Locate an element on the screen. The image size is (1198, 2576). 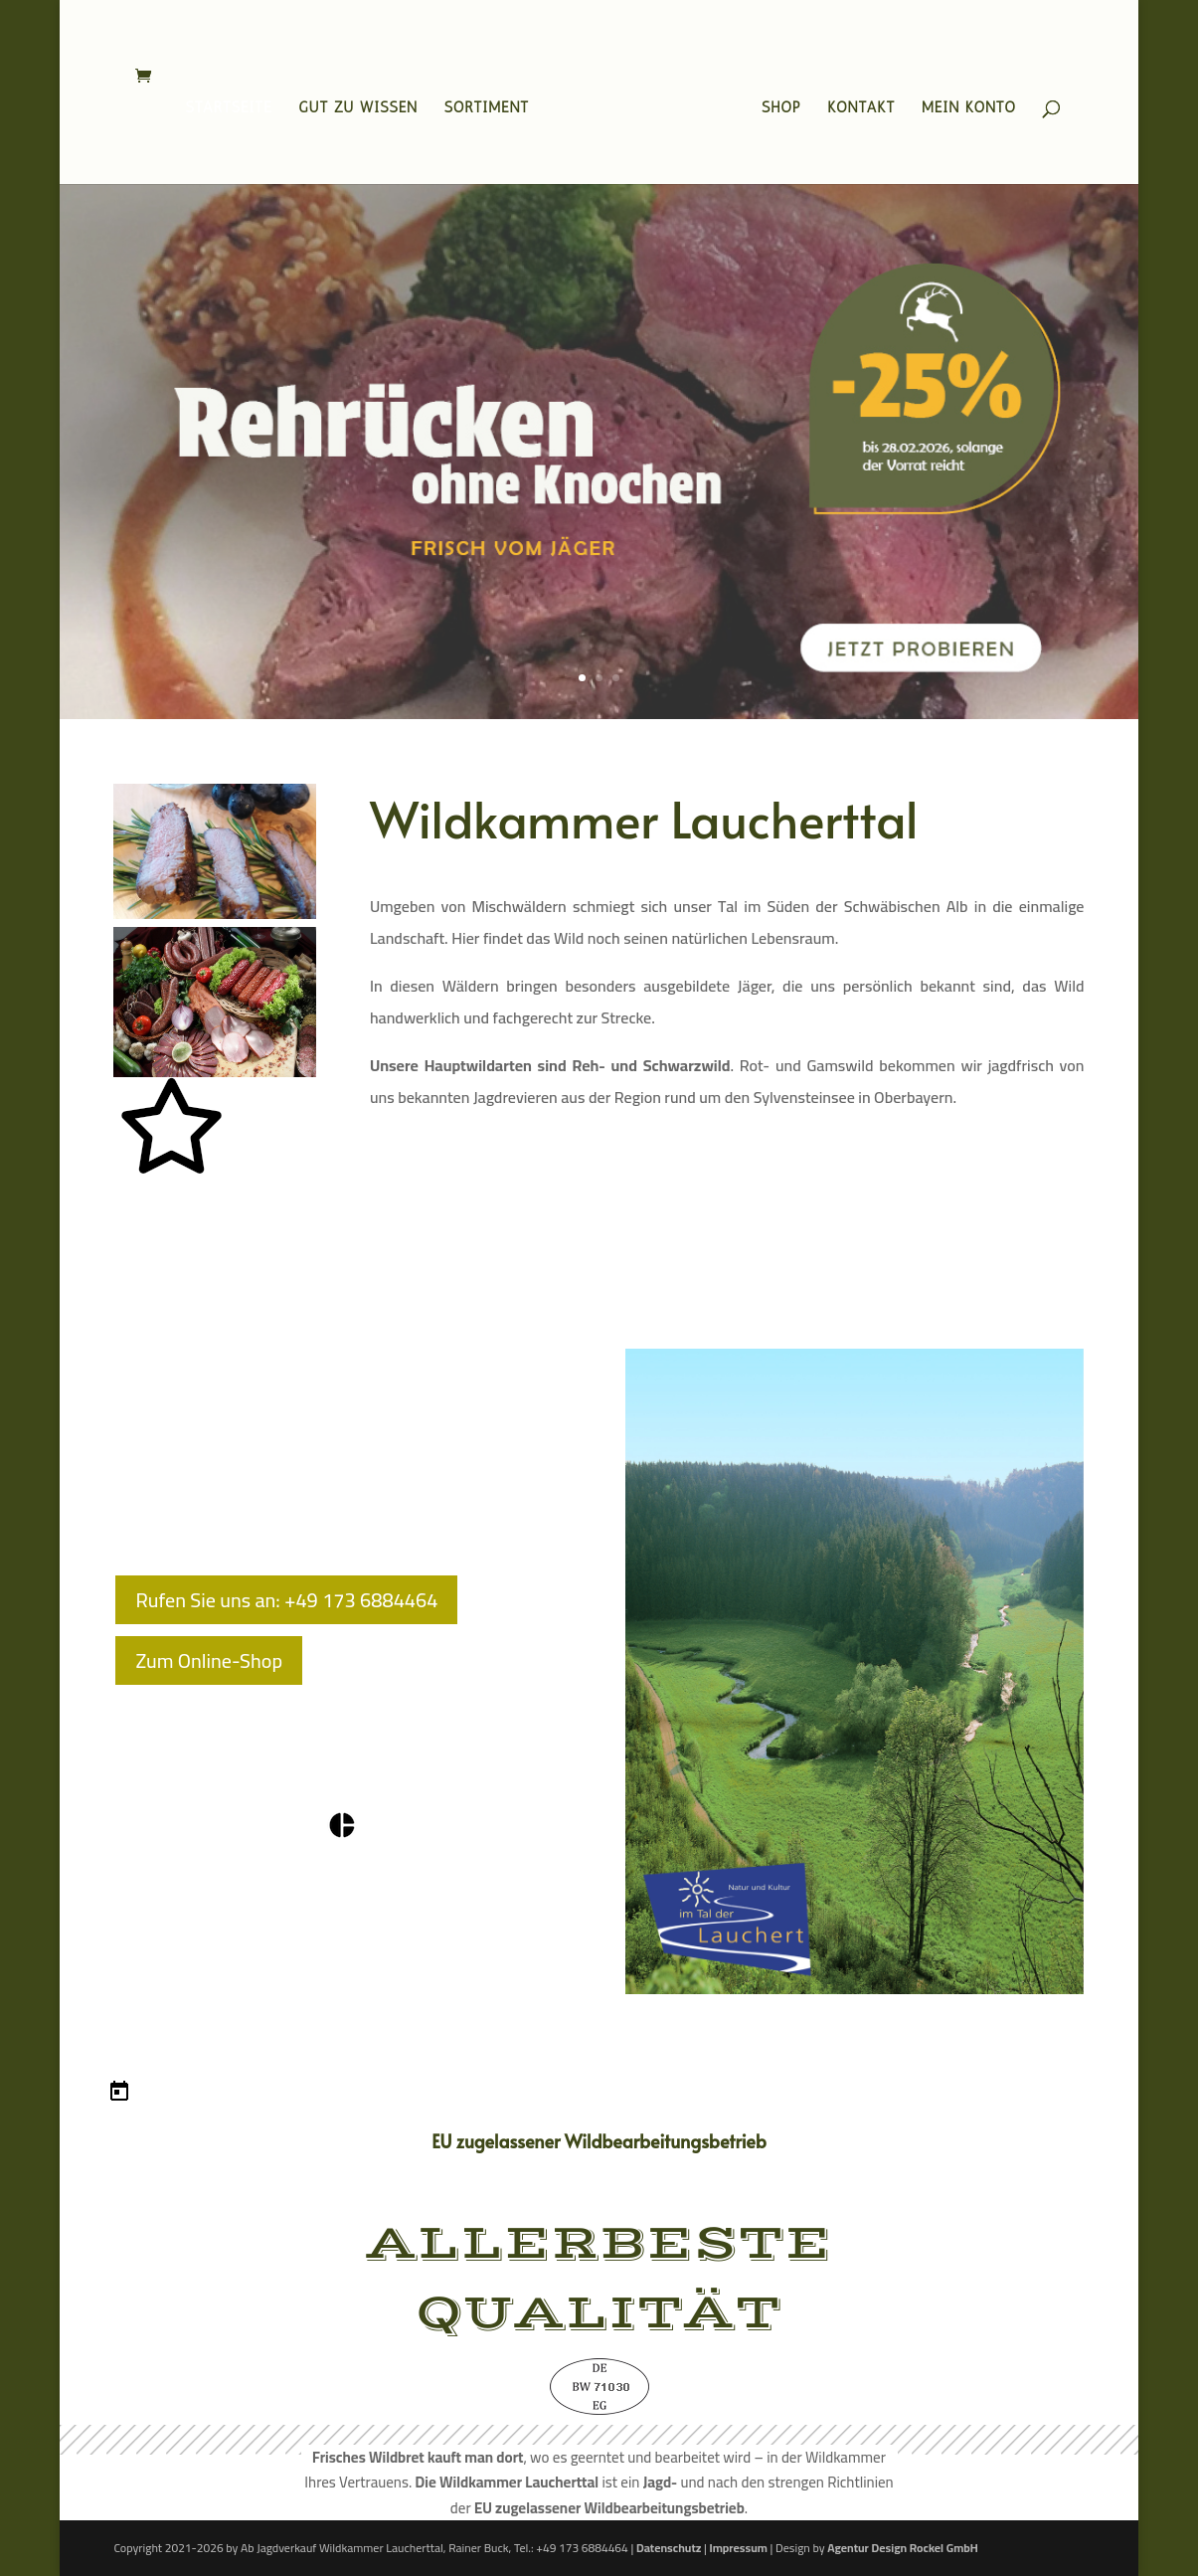
add item to favorites is located at coordinates (171, 1130).